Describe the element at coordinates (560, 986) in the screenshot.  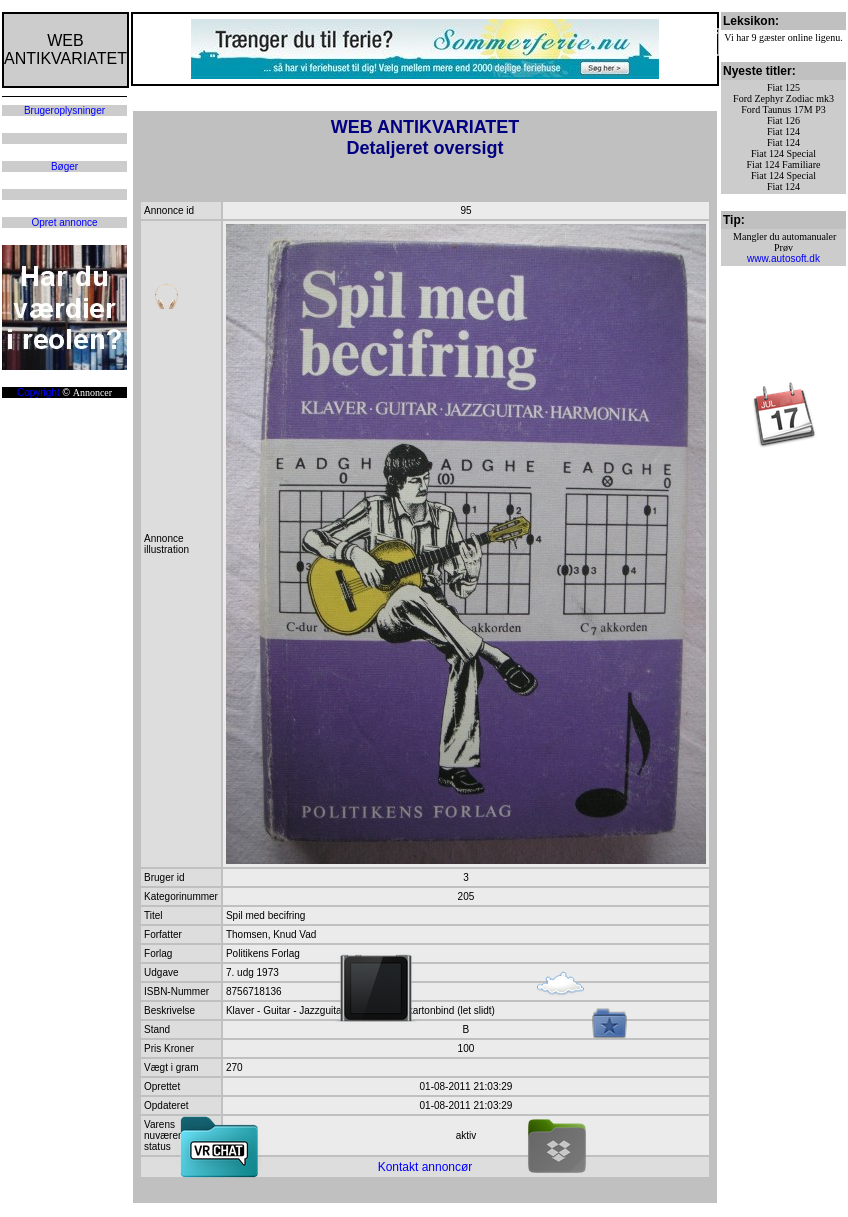
I see `indicates overcast or cloudy weather conditions` at that location.